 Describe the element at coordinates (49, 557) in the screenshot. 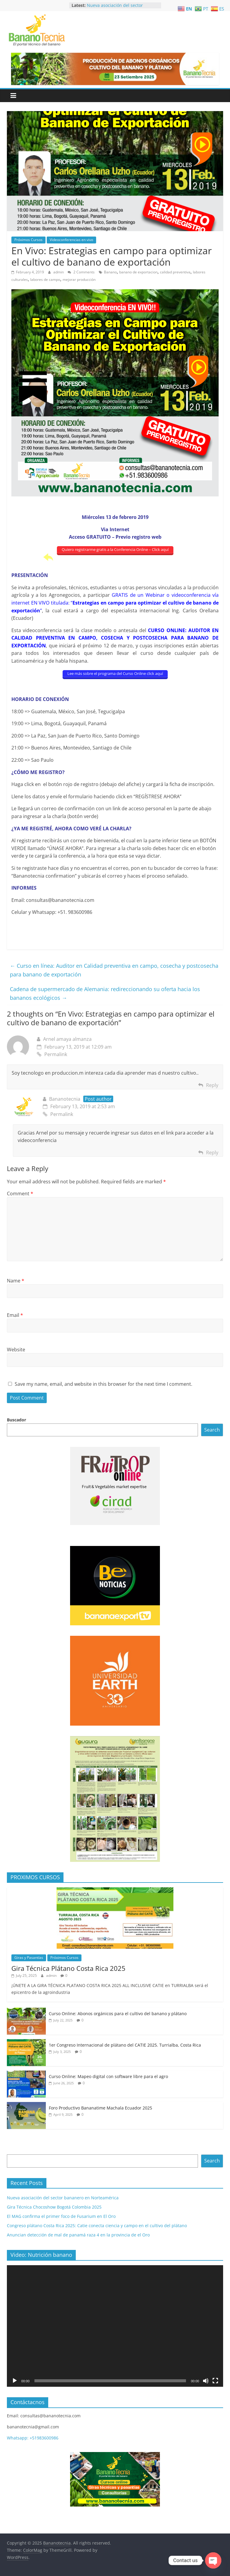

I see `reply to a message or email` at that location.